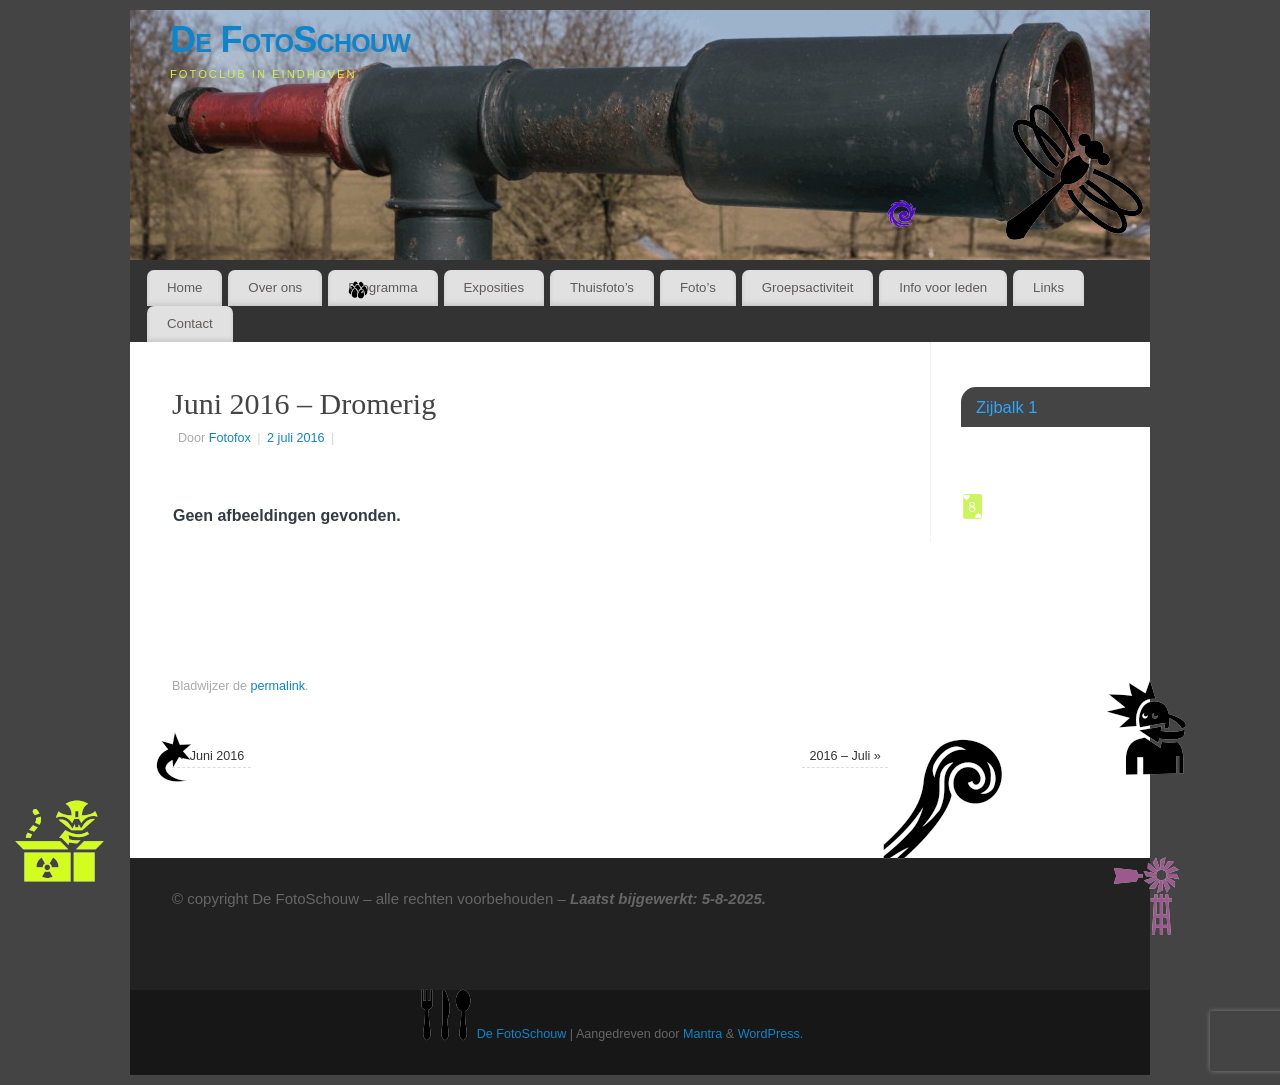 This screenshot has height=1085, width=1280. Describe the element at coordinates (445, 1015) in the screenshot. I see `view nearby restaurants or dining options` at that location.